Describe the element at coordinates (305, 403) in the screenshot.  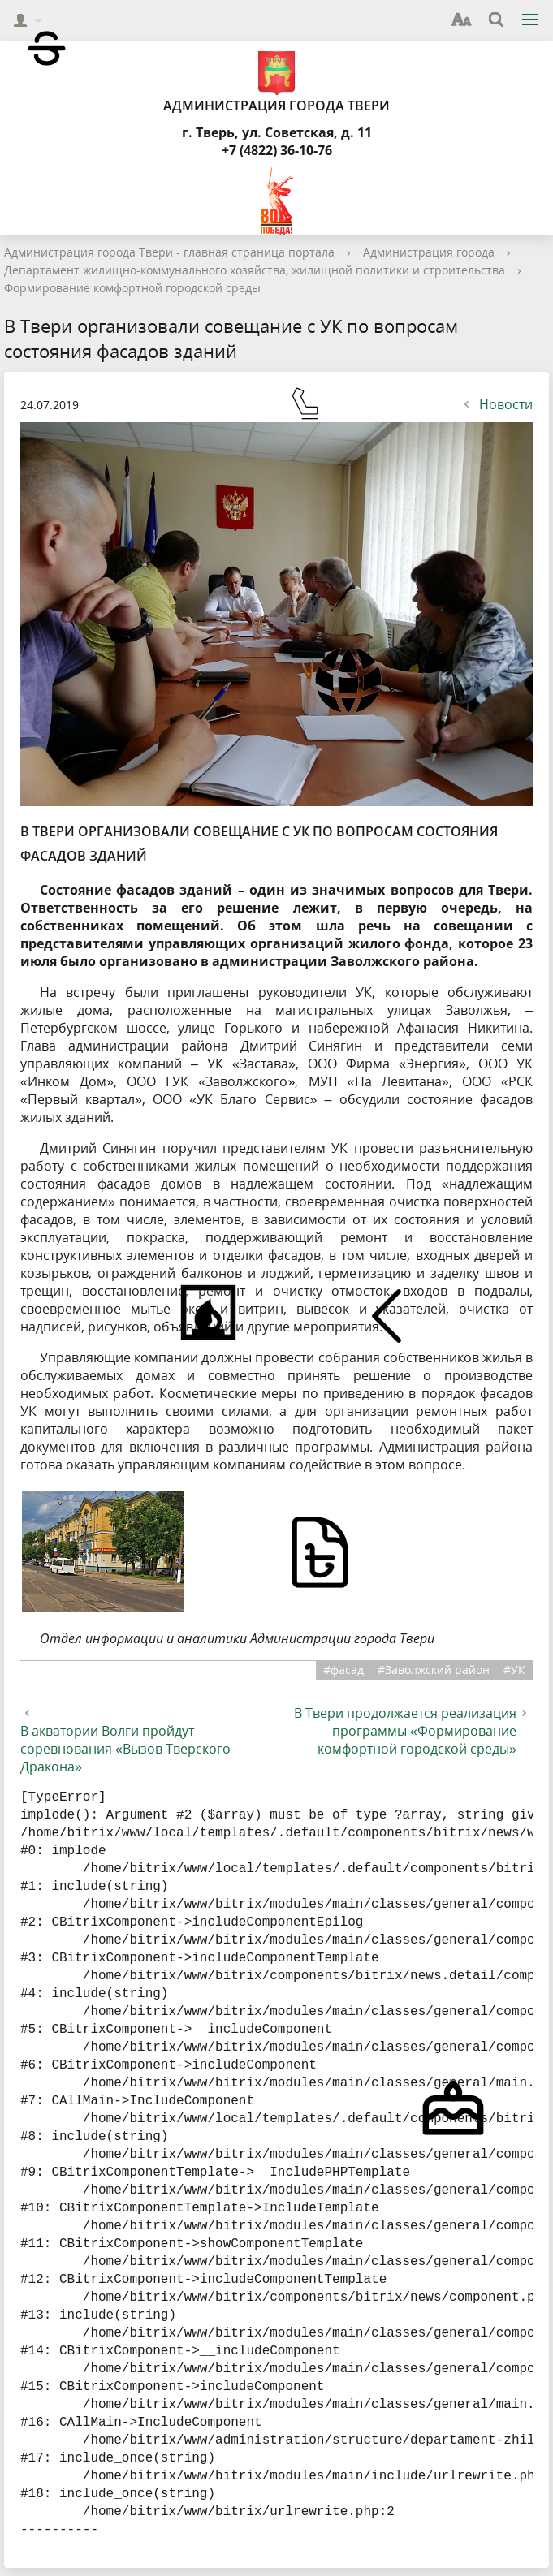
I see `select or reserve a seat` at that location.